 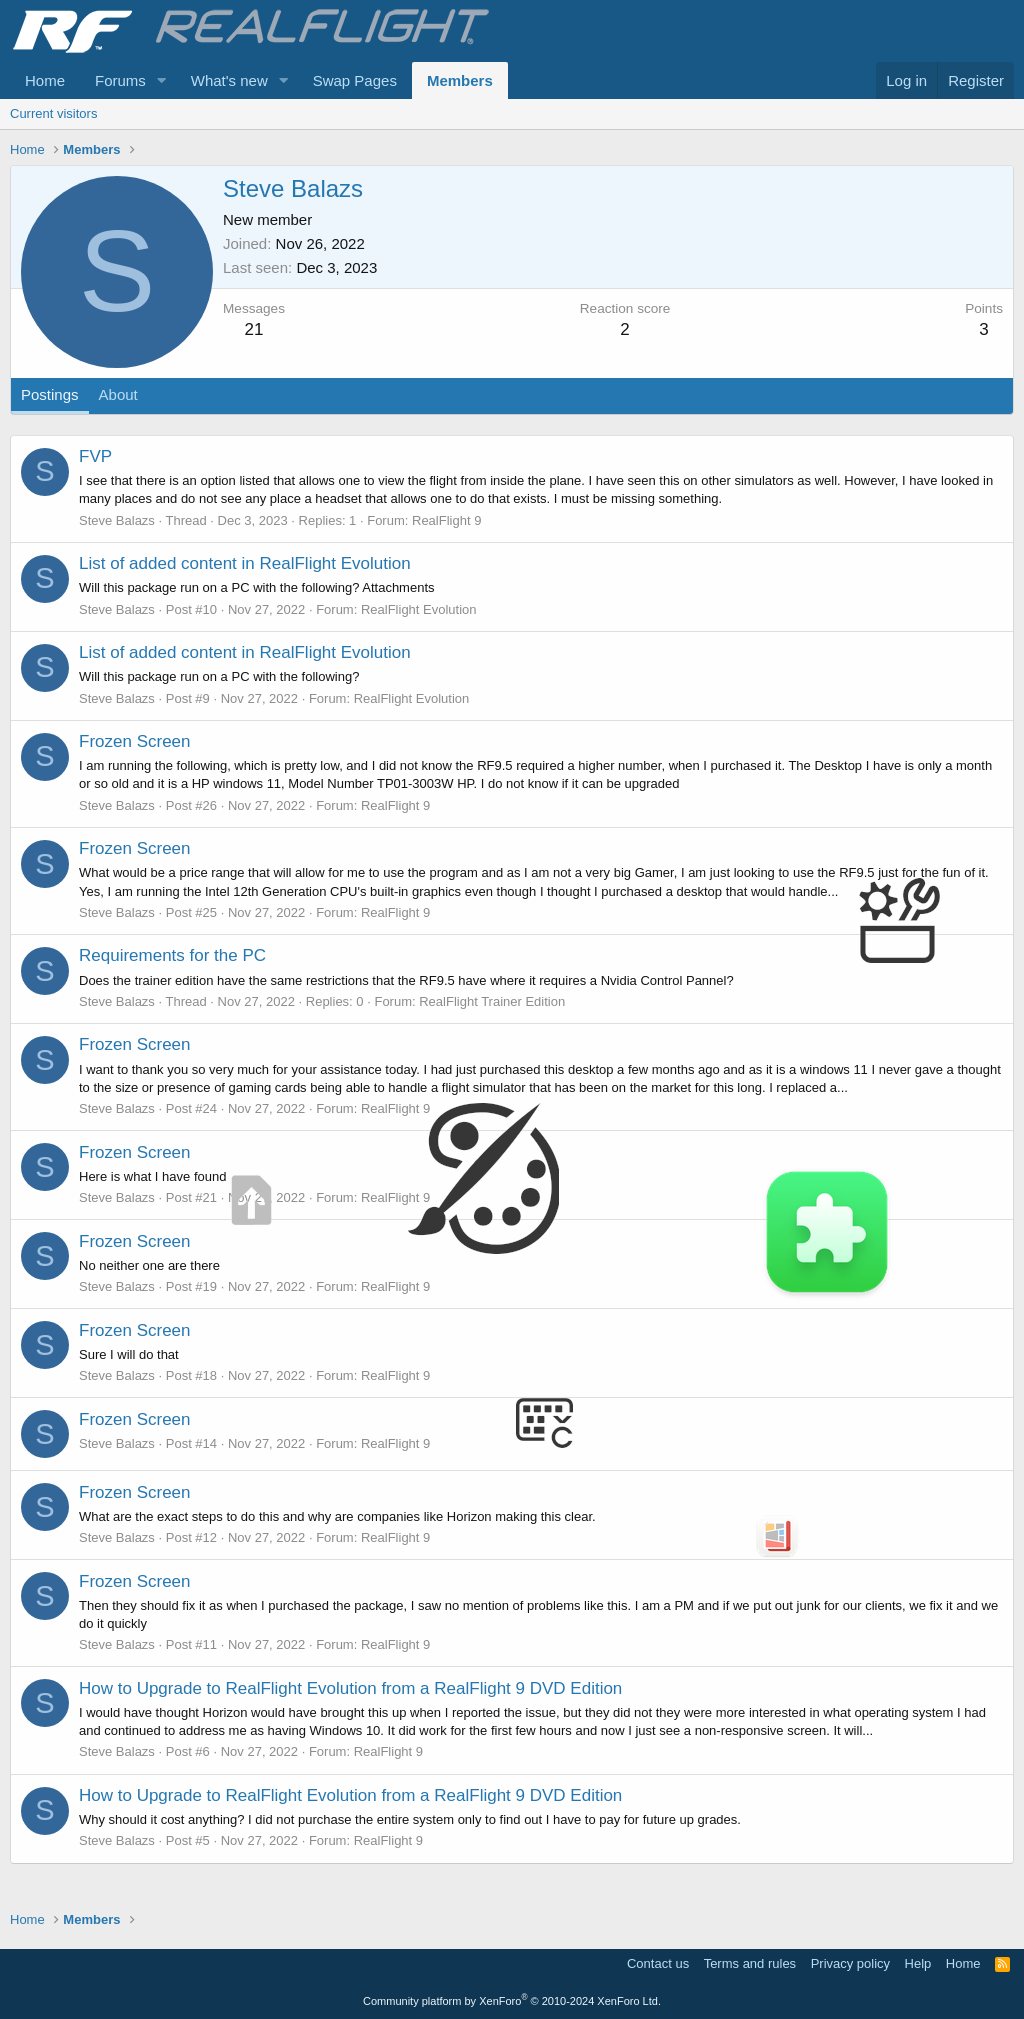 I want to click on access additional system preferences, so click(x=897, y=920).